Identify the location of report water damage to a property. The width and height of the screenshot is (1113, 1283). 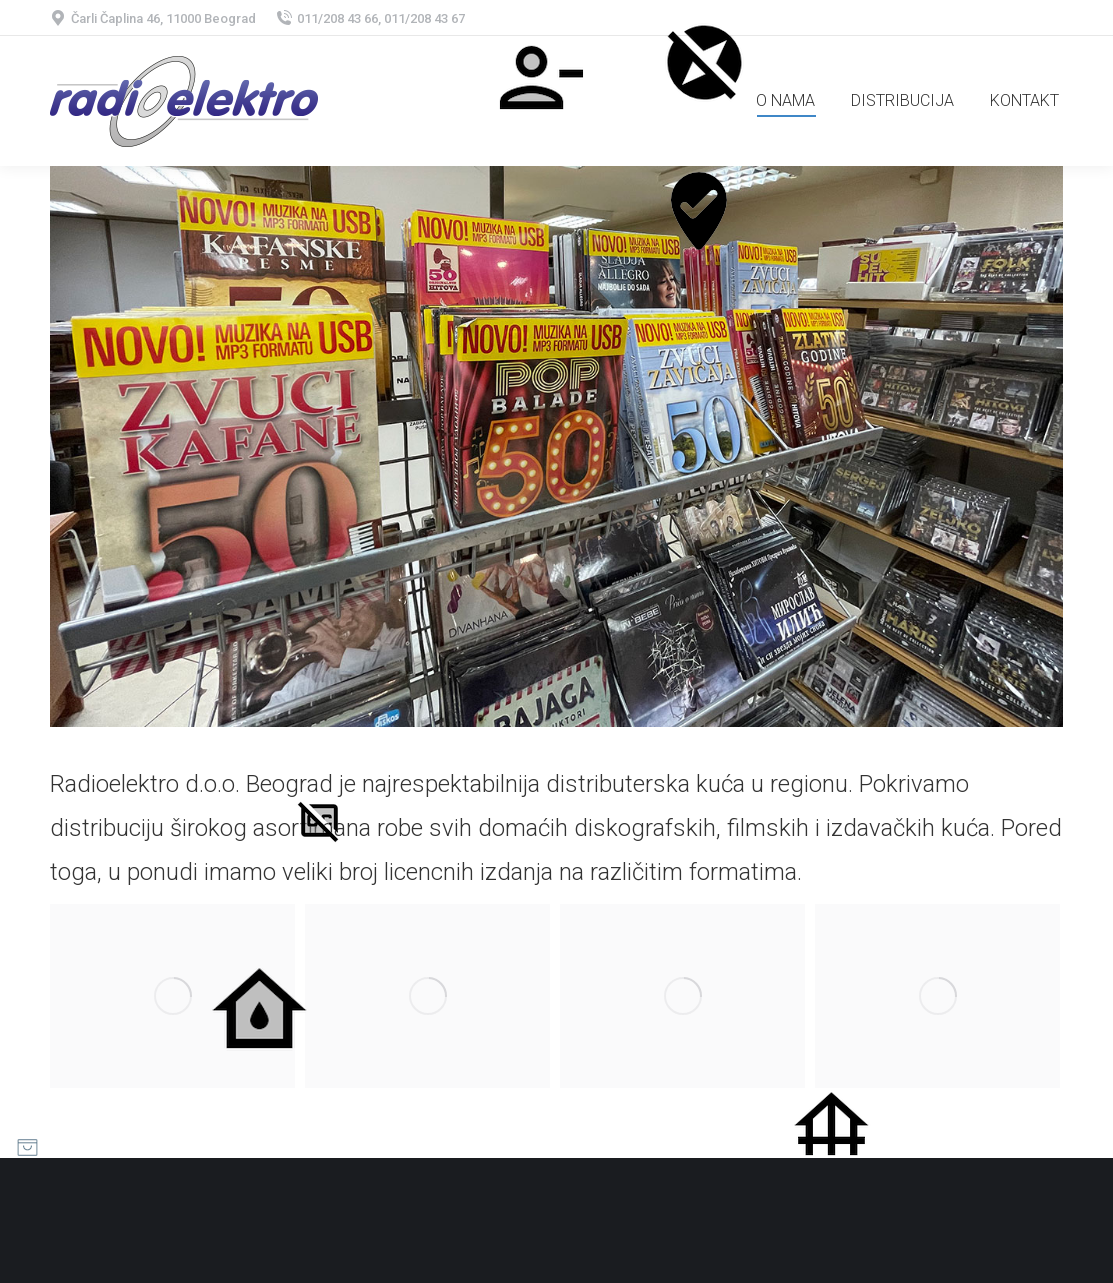
(259, 1010).